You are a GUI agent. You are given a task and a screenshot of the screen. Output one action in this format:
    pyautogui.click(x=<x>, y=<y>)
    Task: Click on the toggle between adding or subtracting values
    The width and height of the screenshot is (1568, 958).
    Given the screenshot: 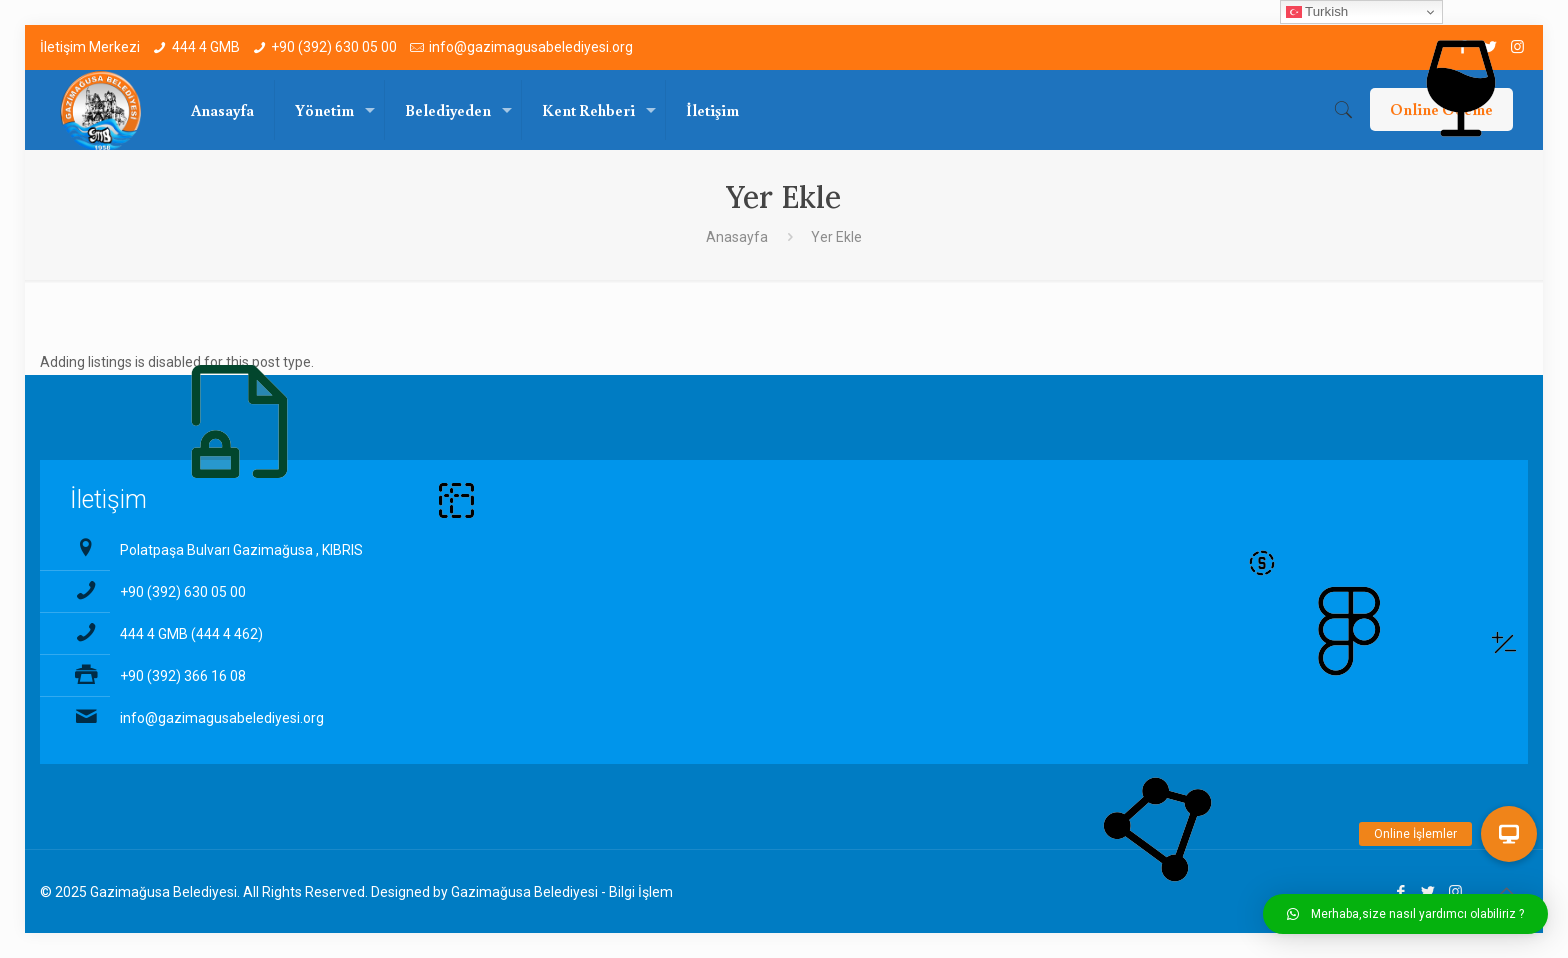 What is the action you would take?
    pyautogui.click(x=1504, y=644)
    